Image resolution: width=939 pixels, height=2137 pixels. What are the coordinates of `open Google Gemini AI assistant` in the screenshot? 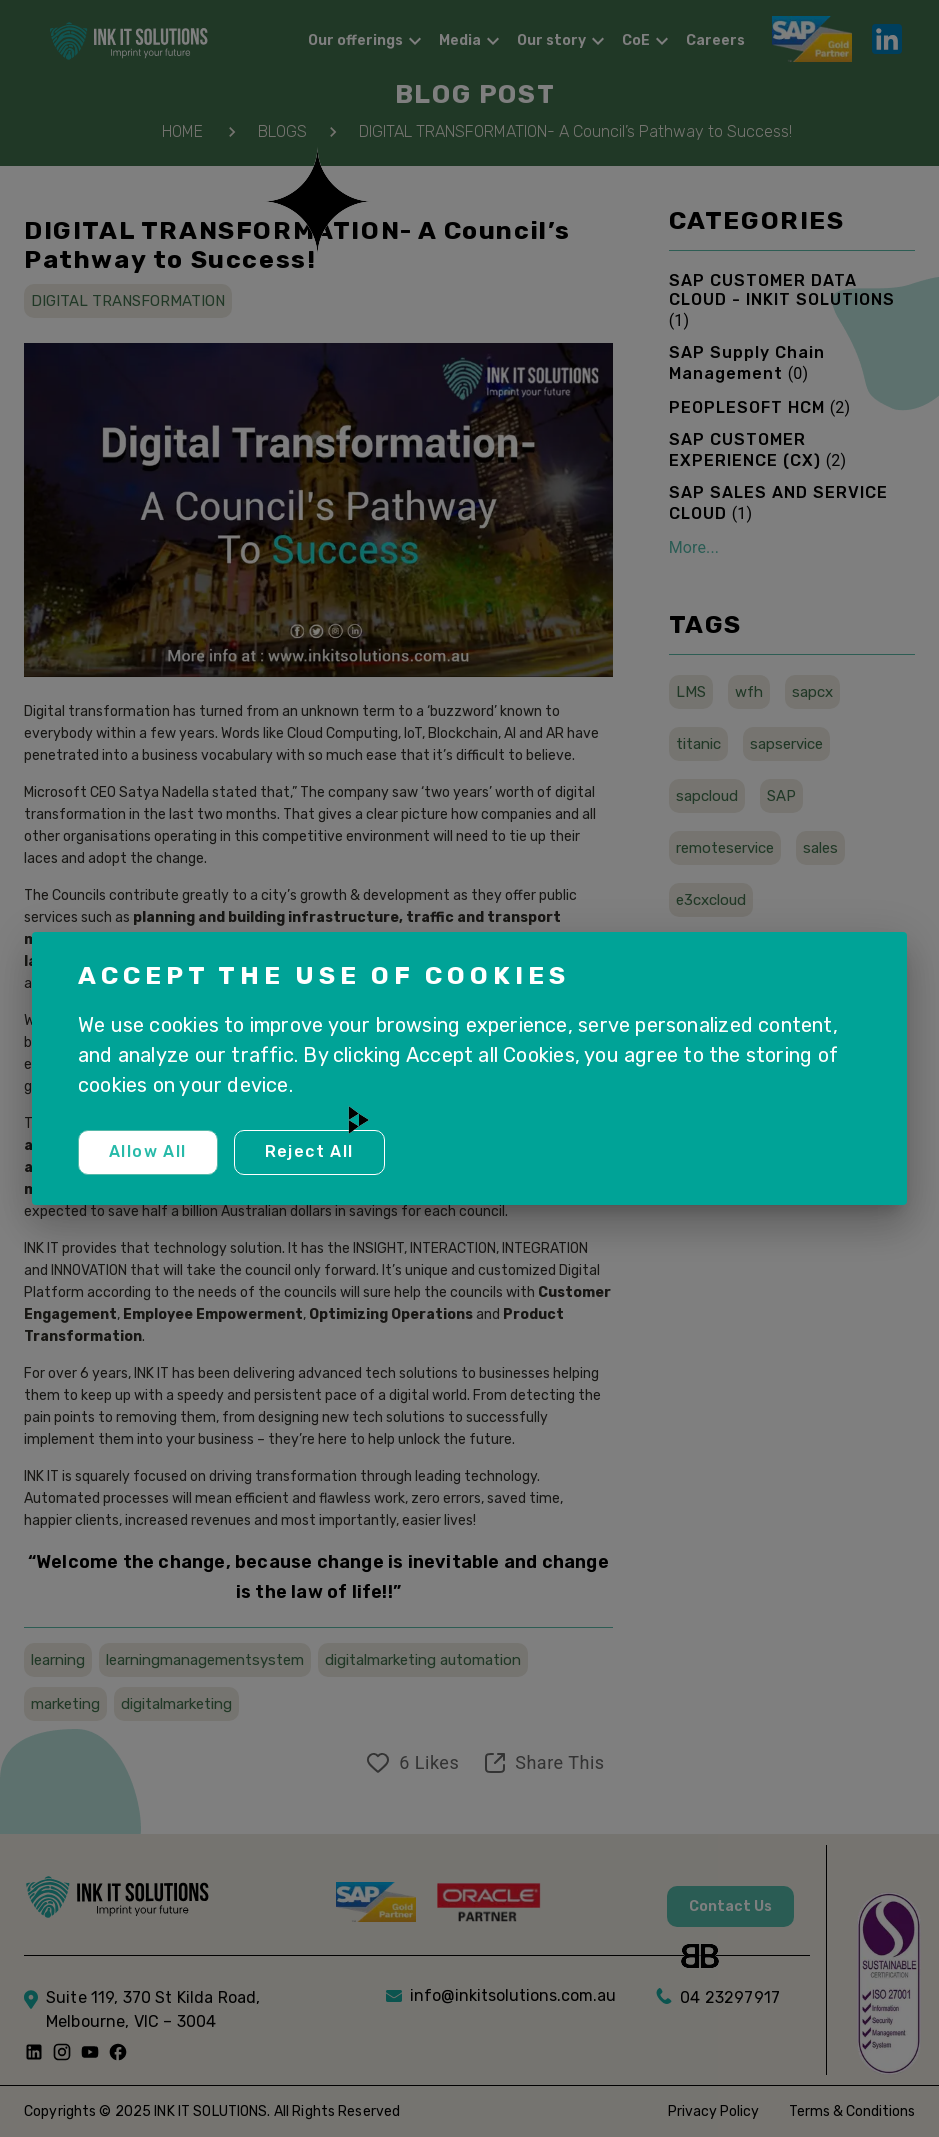 It's located at (317, 201).